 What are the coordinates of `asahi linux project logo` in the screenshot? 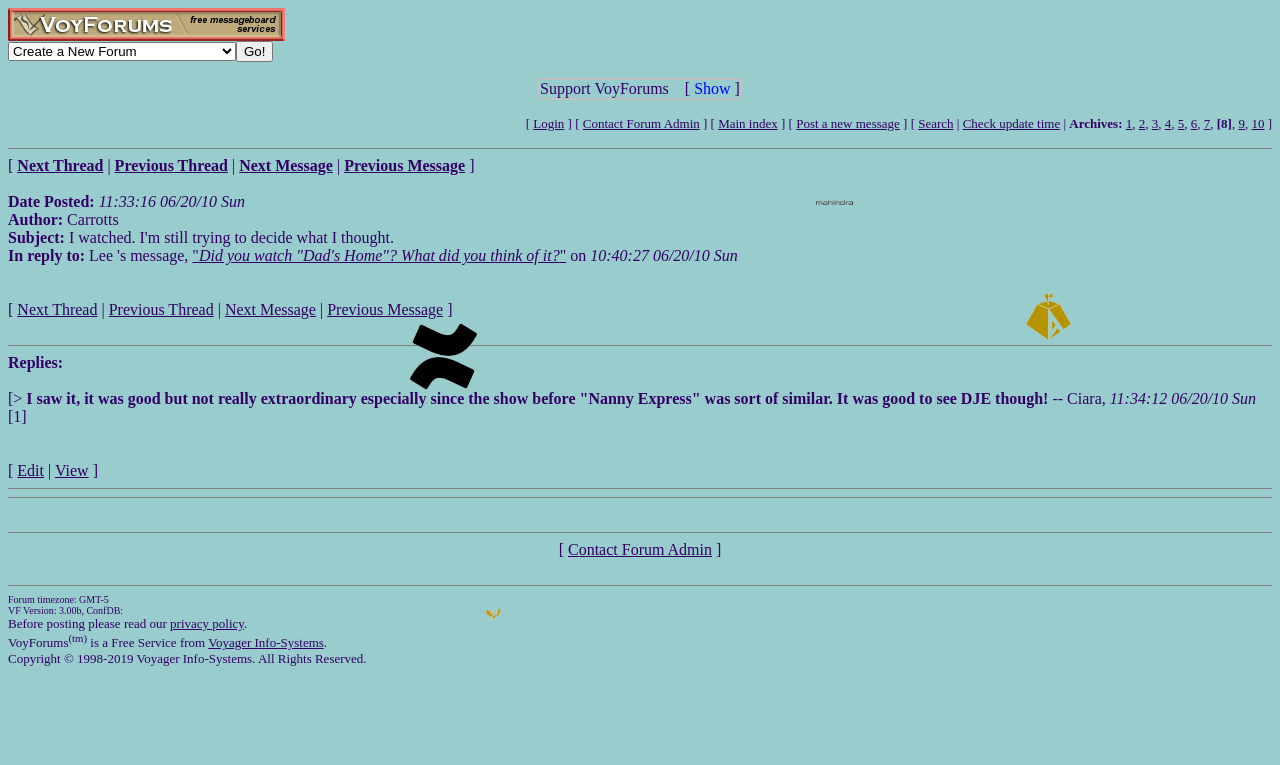 It's located at (1048, 316).